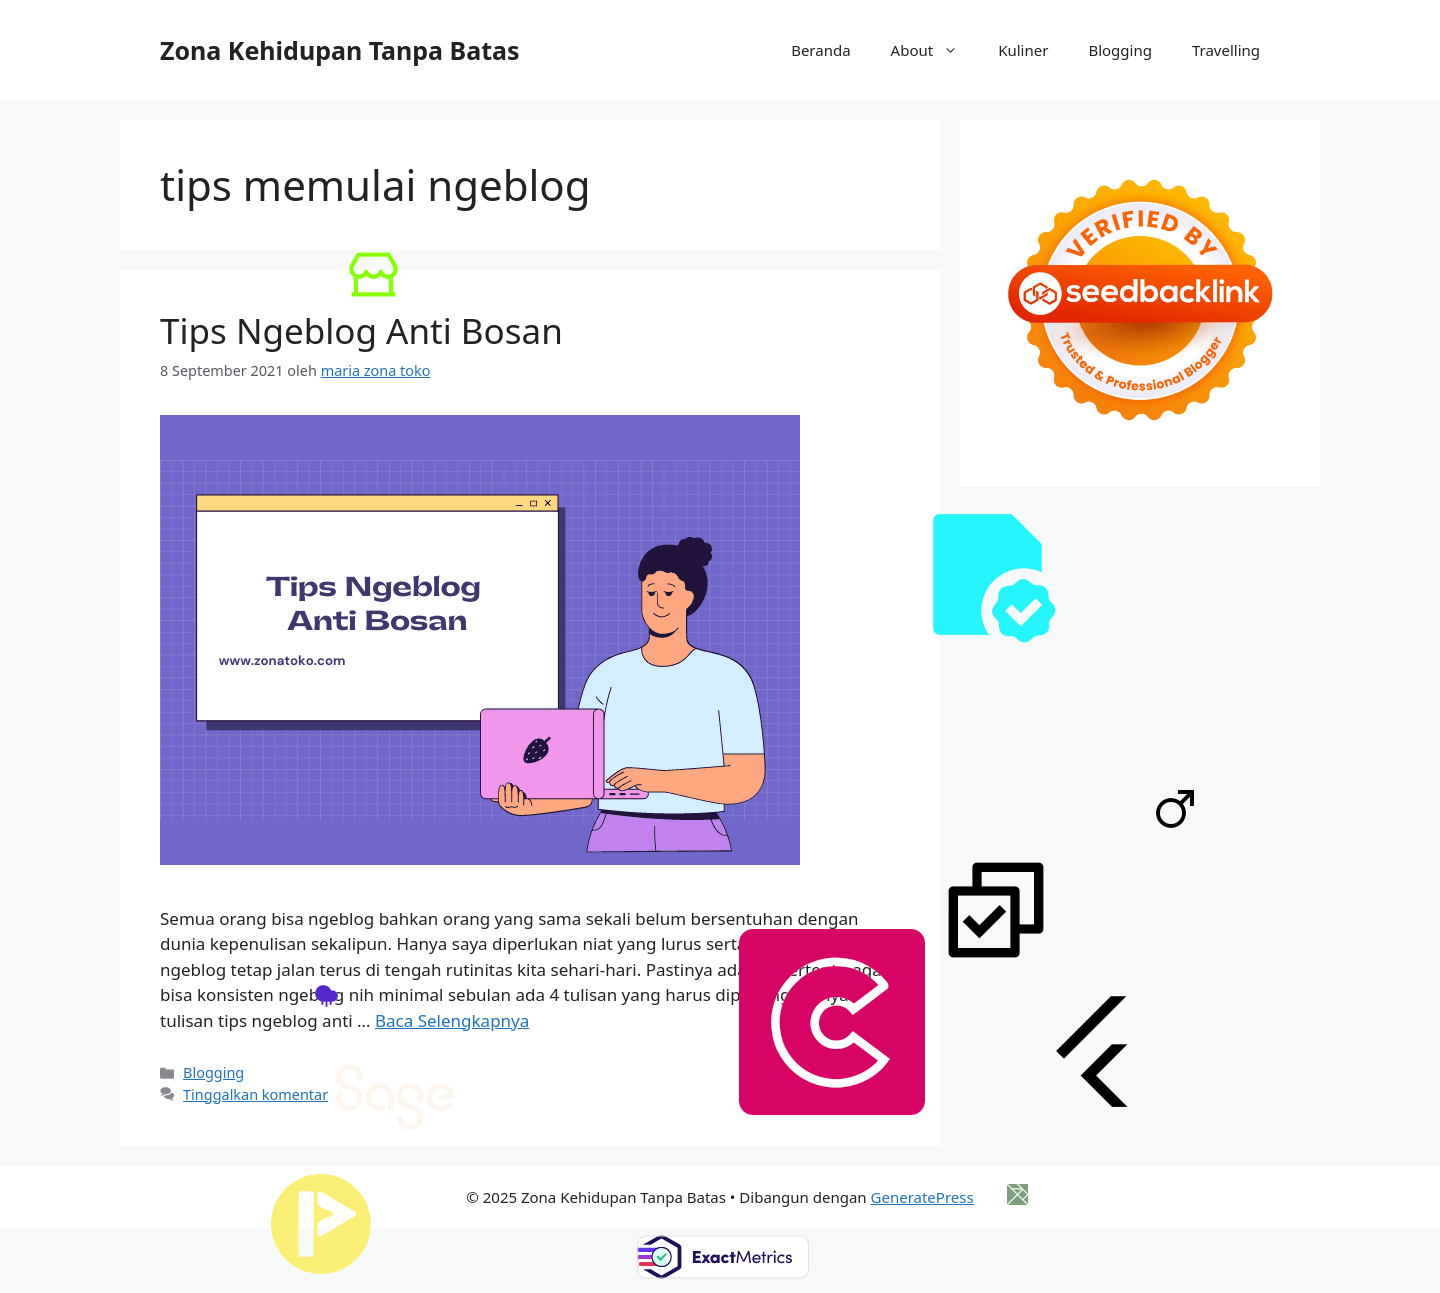  Describe the element at coordinates (1097, 1051) in the screenshot. I see `flutter framework logo` at that location.